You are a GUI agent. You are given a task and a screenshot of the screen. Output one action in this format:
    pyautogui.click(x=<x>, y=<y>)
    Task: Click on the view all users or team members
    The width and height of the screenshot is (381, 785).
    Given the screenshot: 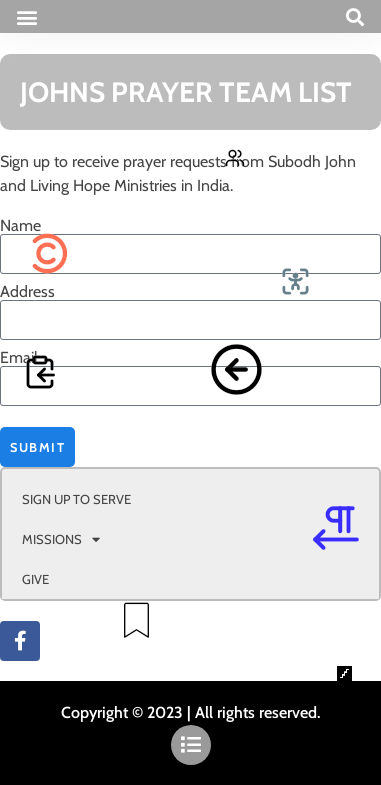 What is the action you would take?
    pyautogui.click(x=235, y=158)
    